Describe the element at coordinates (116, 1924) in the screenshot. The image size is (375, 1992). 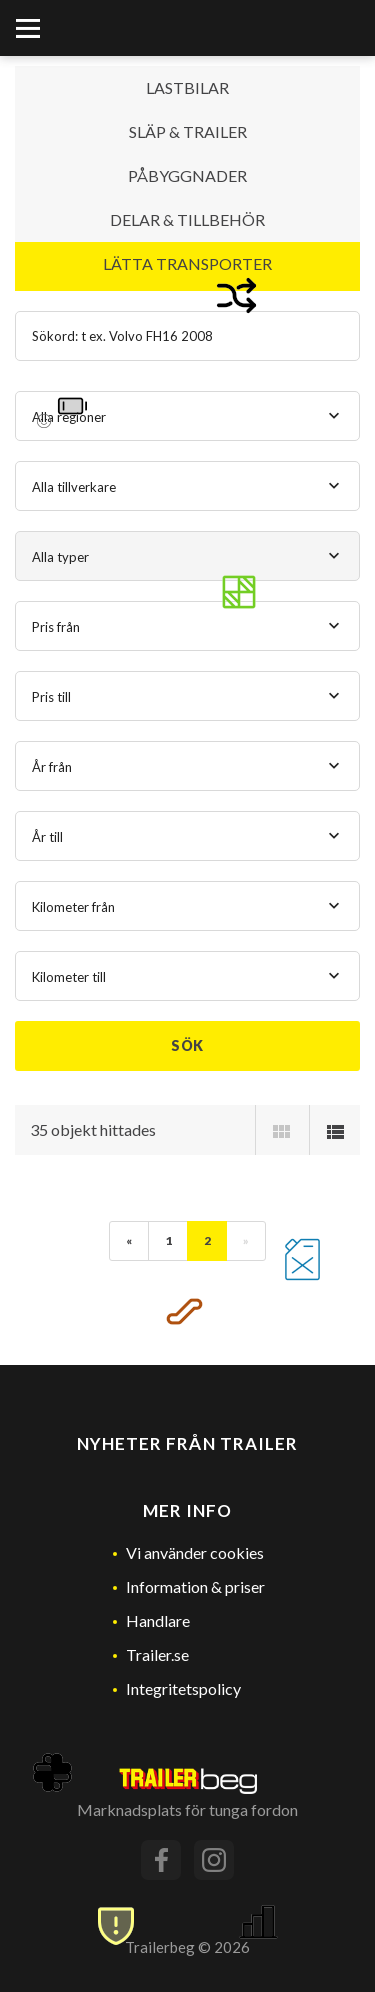
I see `security warning or alert detected` at that location.